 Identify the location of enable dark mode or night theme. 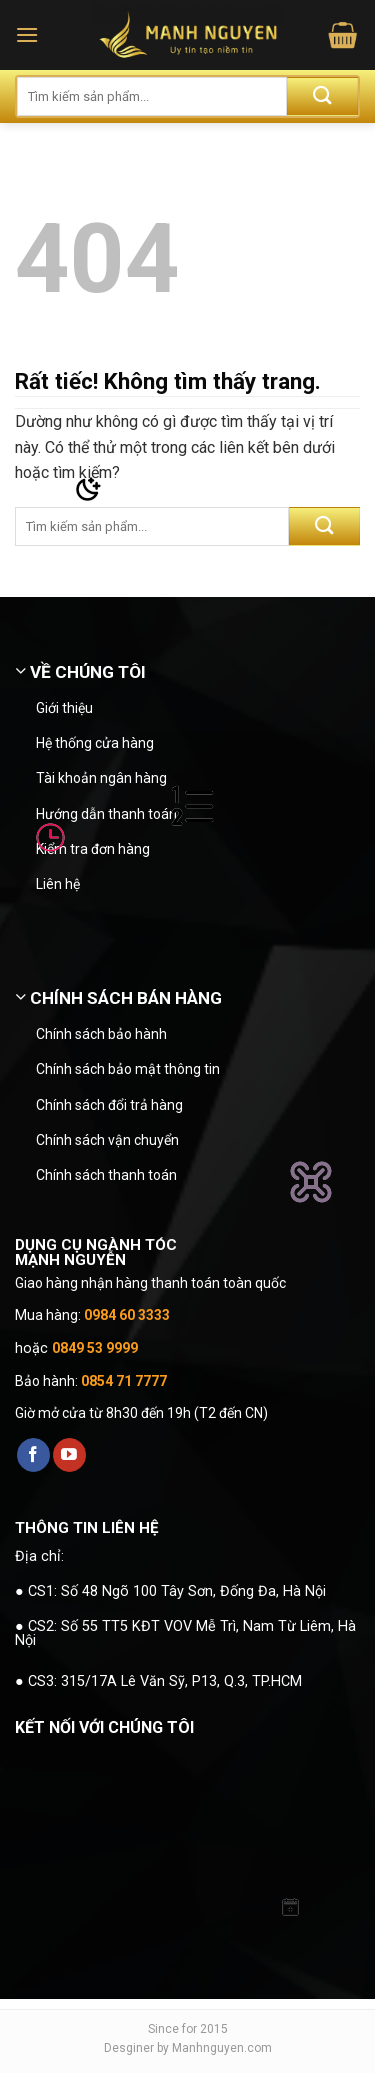
(87, 489).